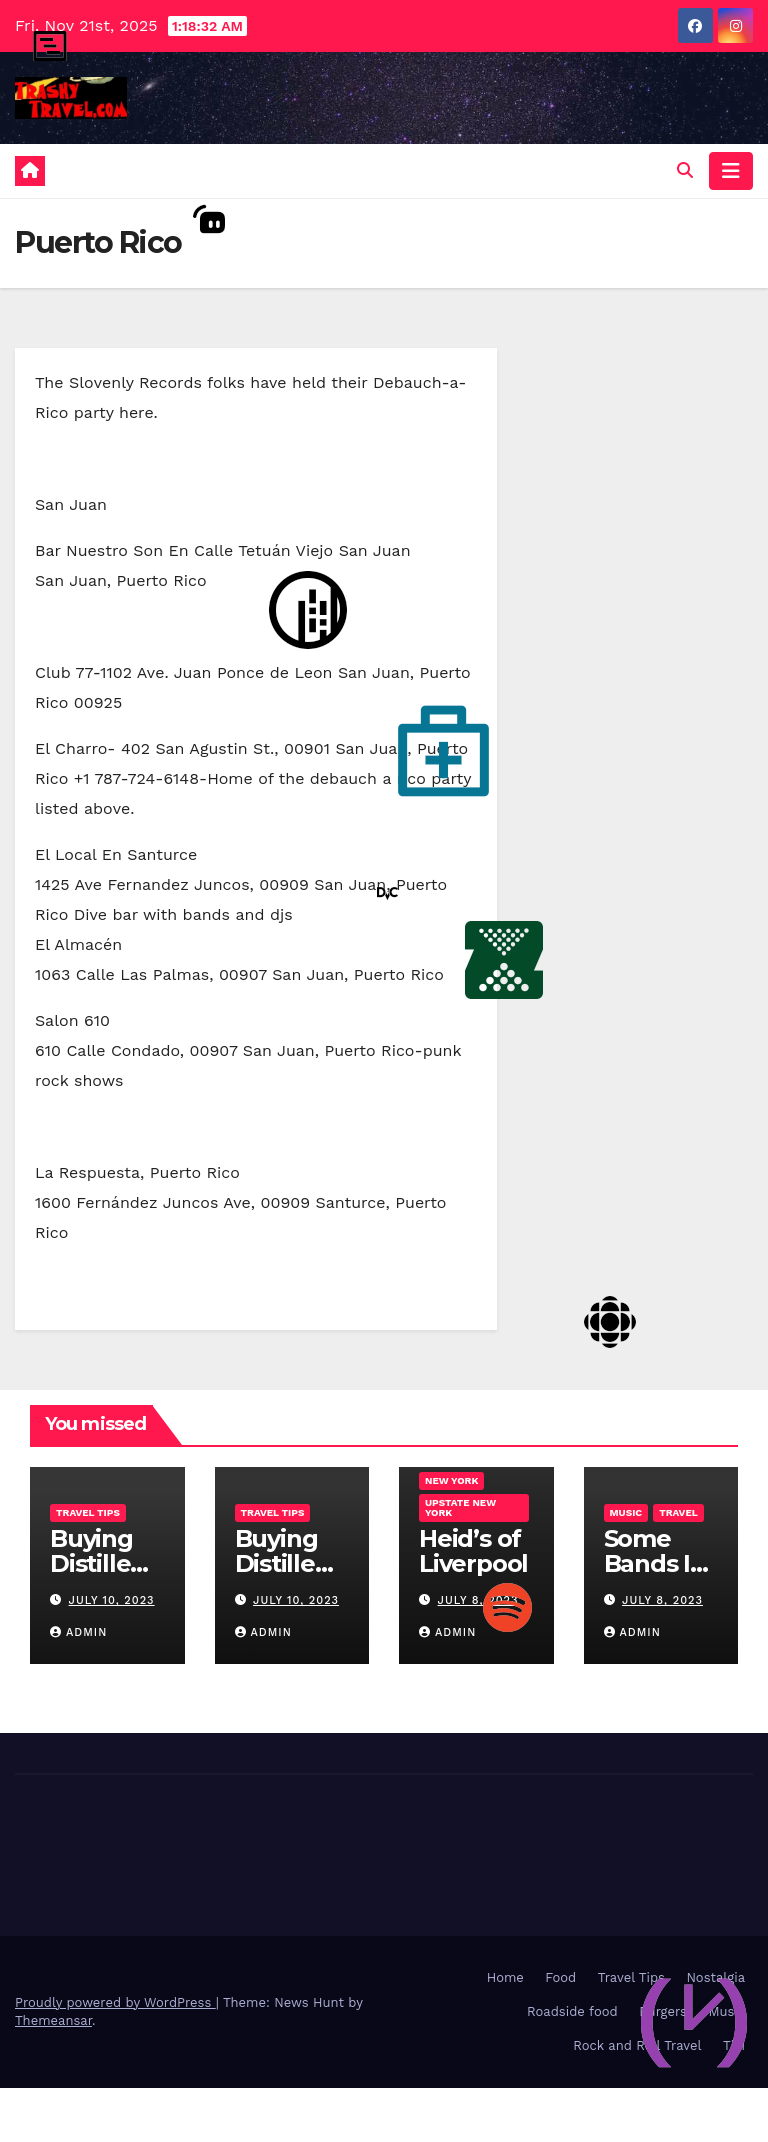 The height and width of the screenshot is (2142, 768). I want to click on open streamlabs streaming software, so click(209, 219).